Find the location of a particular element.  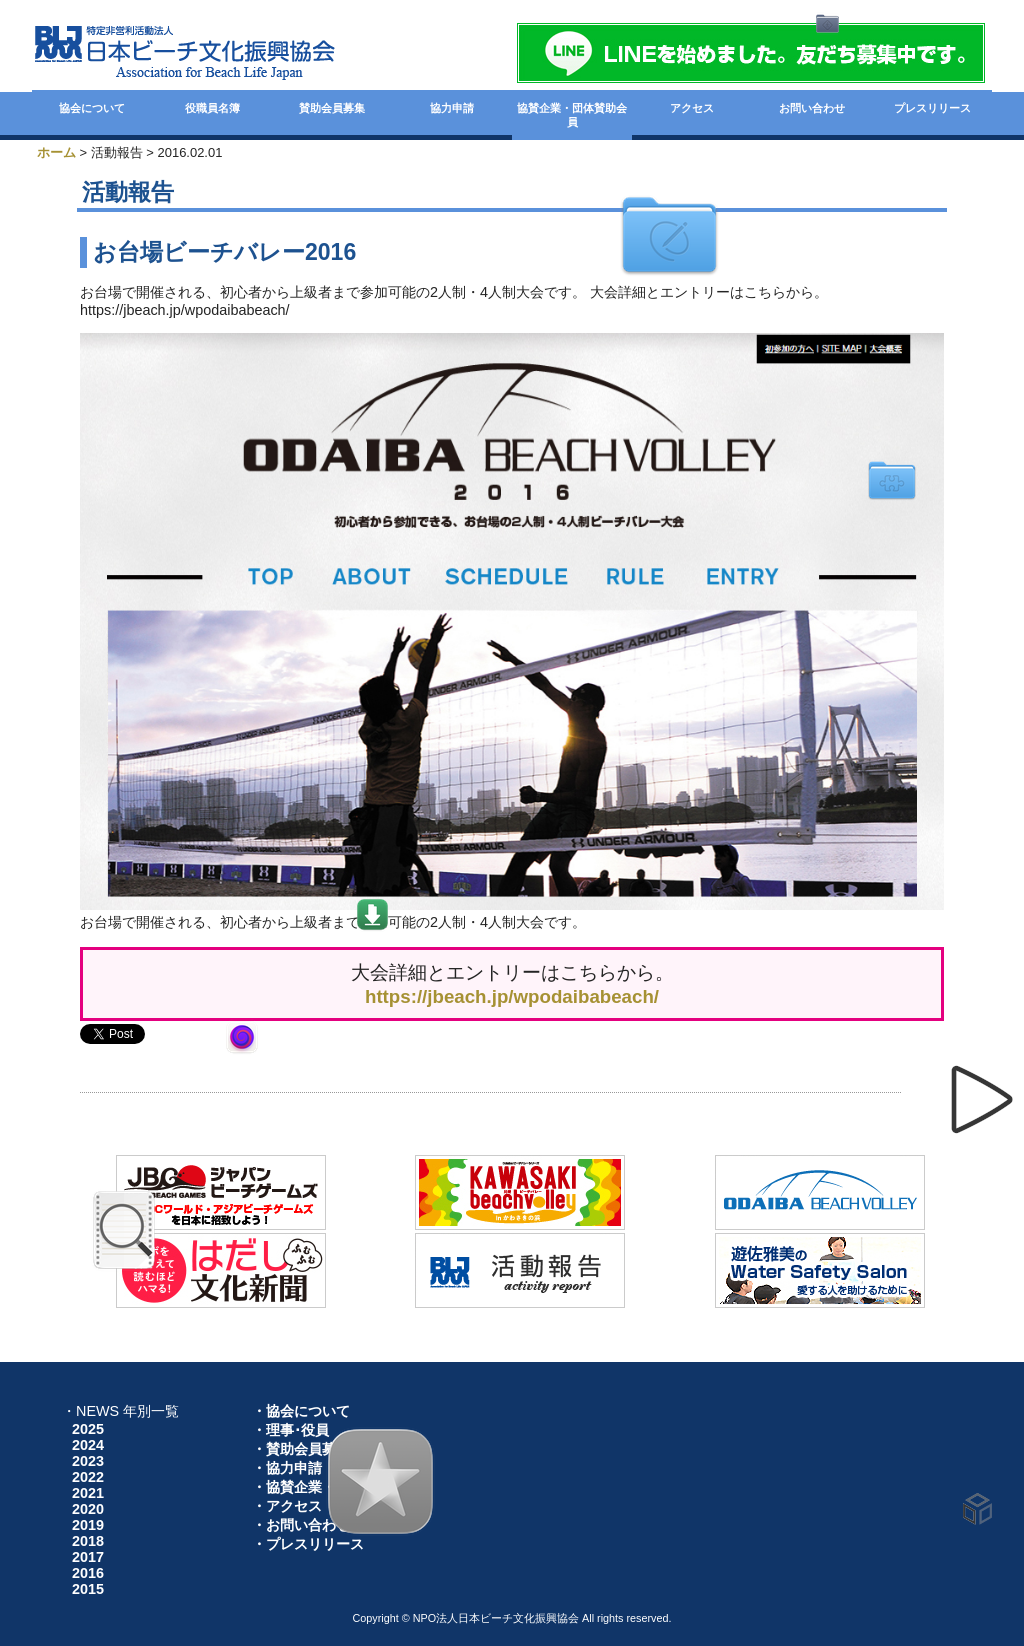

open gtk demo application is located at coordinates (977, 1509).